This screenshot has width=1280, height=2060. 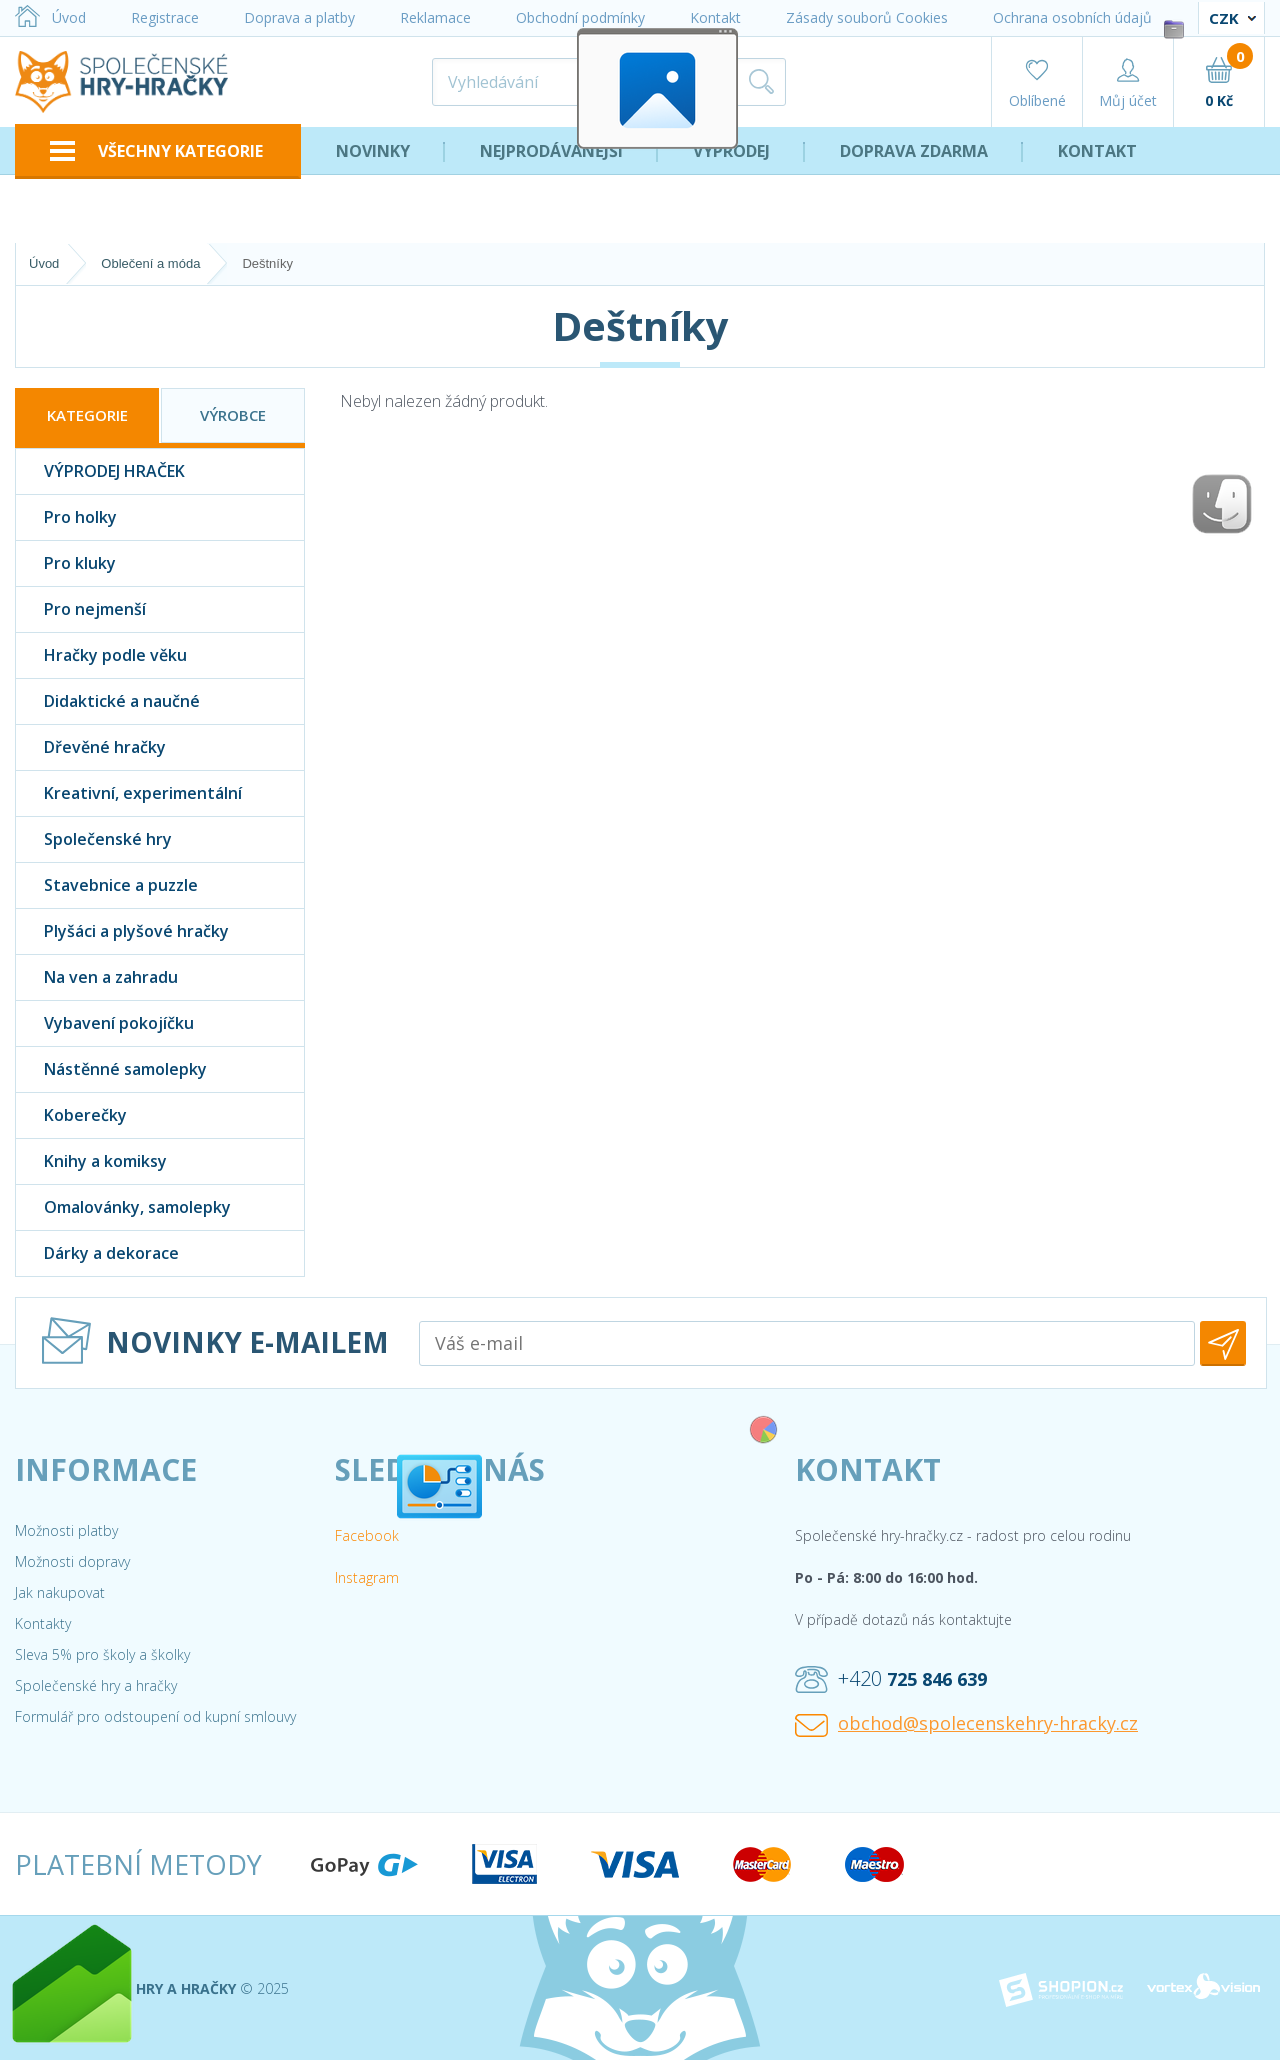 What do you see at coordinates (72, 1983) in the screenshot?
I see `open the finance app` at bounding box center [72, 1983].